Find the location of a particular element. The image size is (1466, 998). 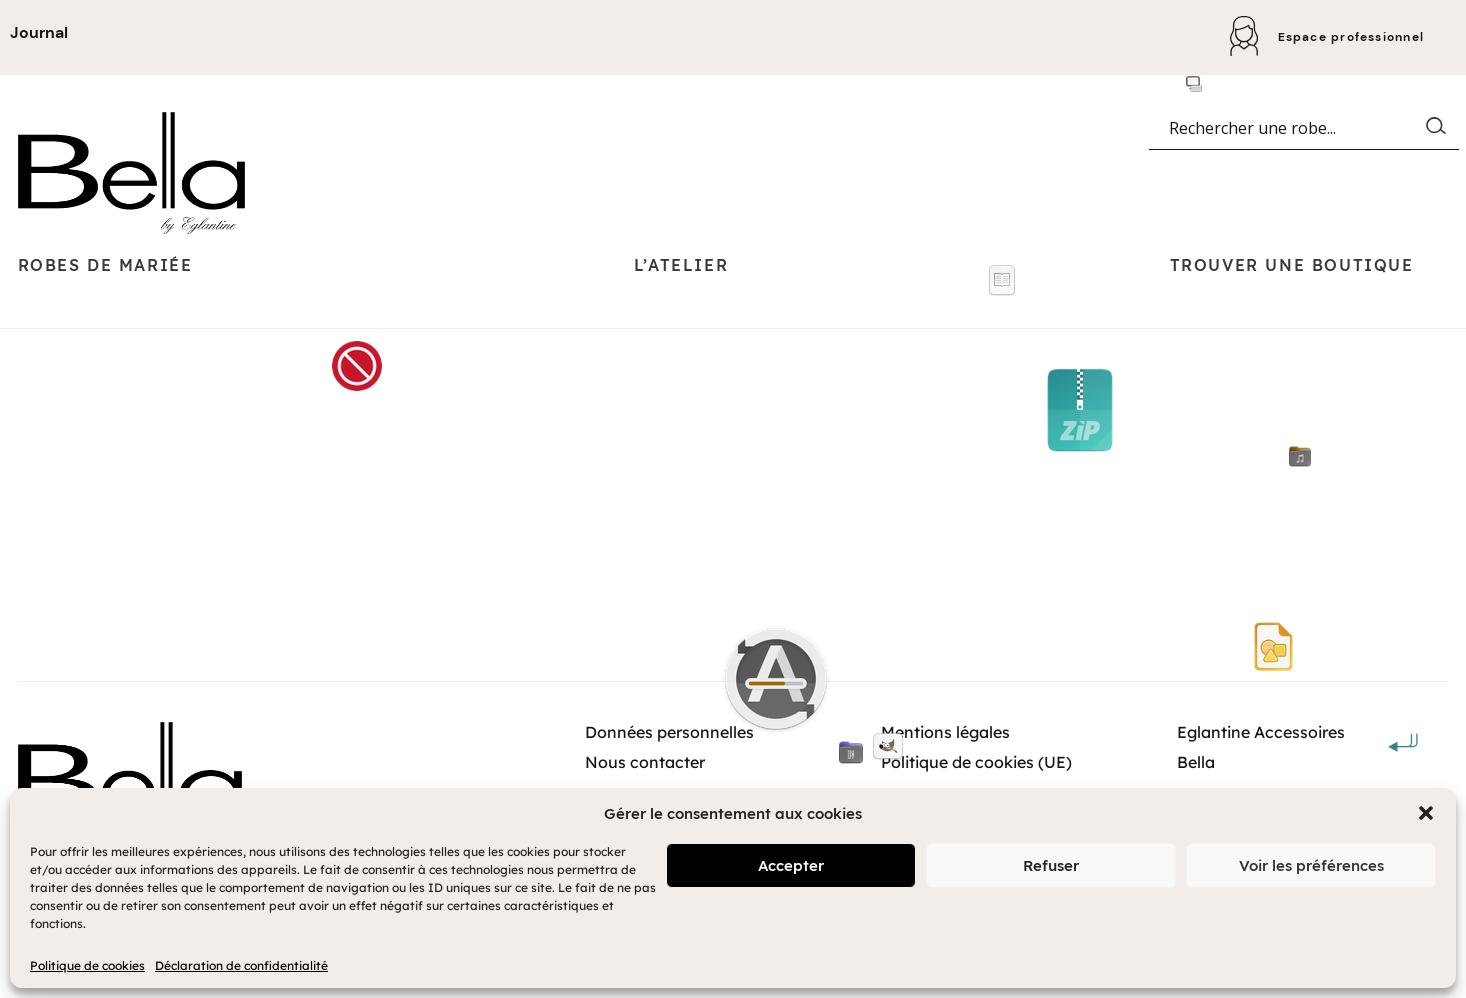

compressed GIMP project file is located at coordinates (888, 745).